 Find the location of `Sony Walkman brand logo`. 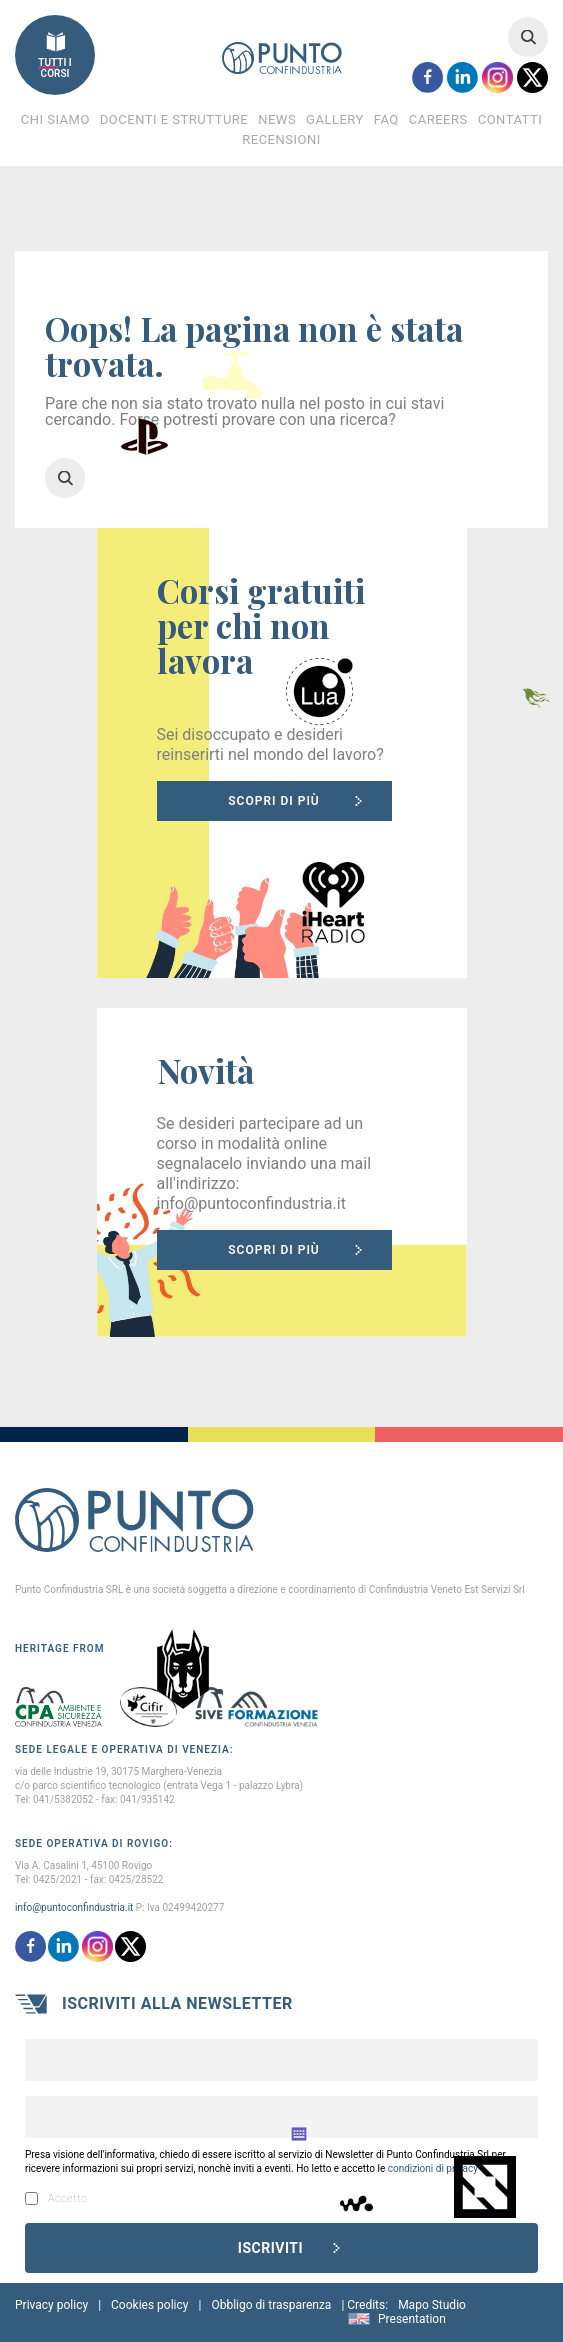

Sony Walkman brand logo is located at coordinates (356, 2203).